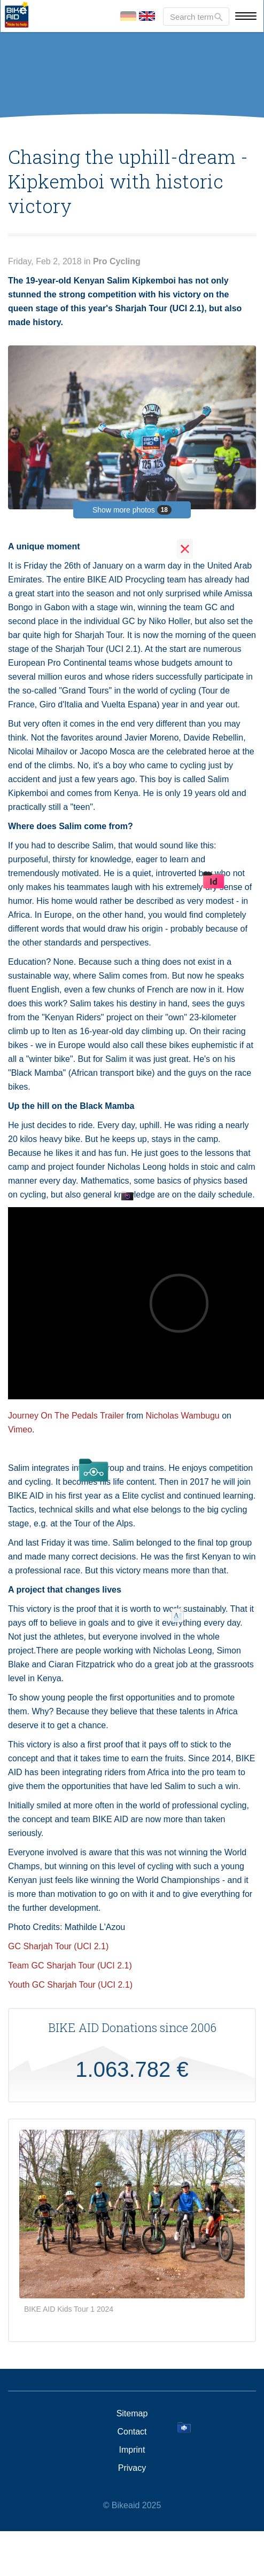 Image resolution: width=264 pixels, height=2576 pixels. I want to click on folder containing adobe indesign project files, so click(213, 880).